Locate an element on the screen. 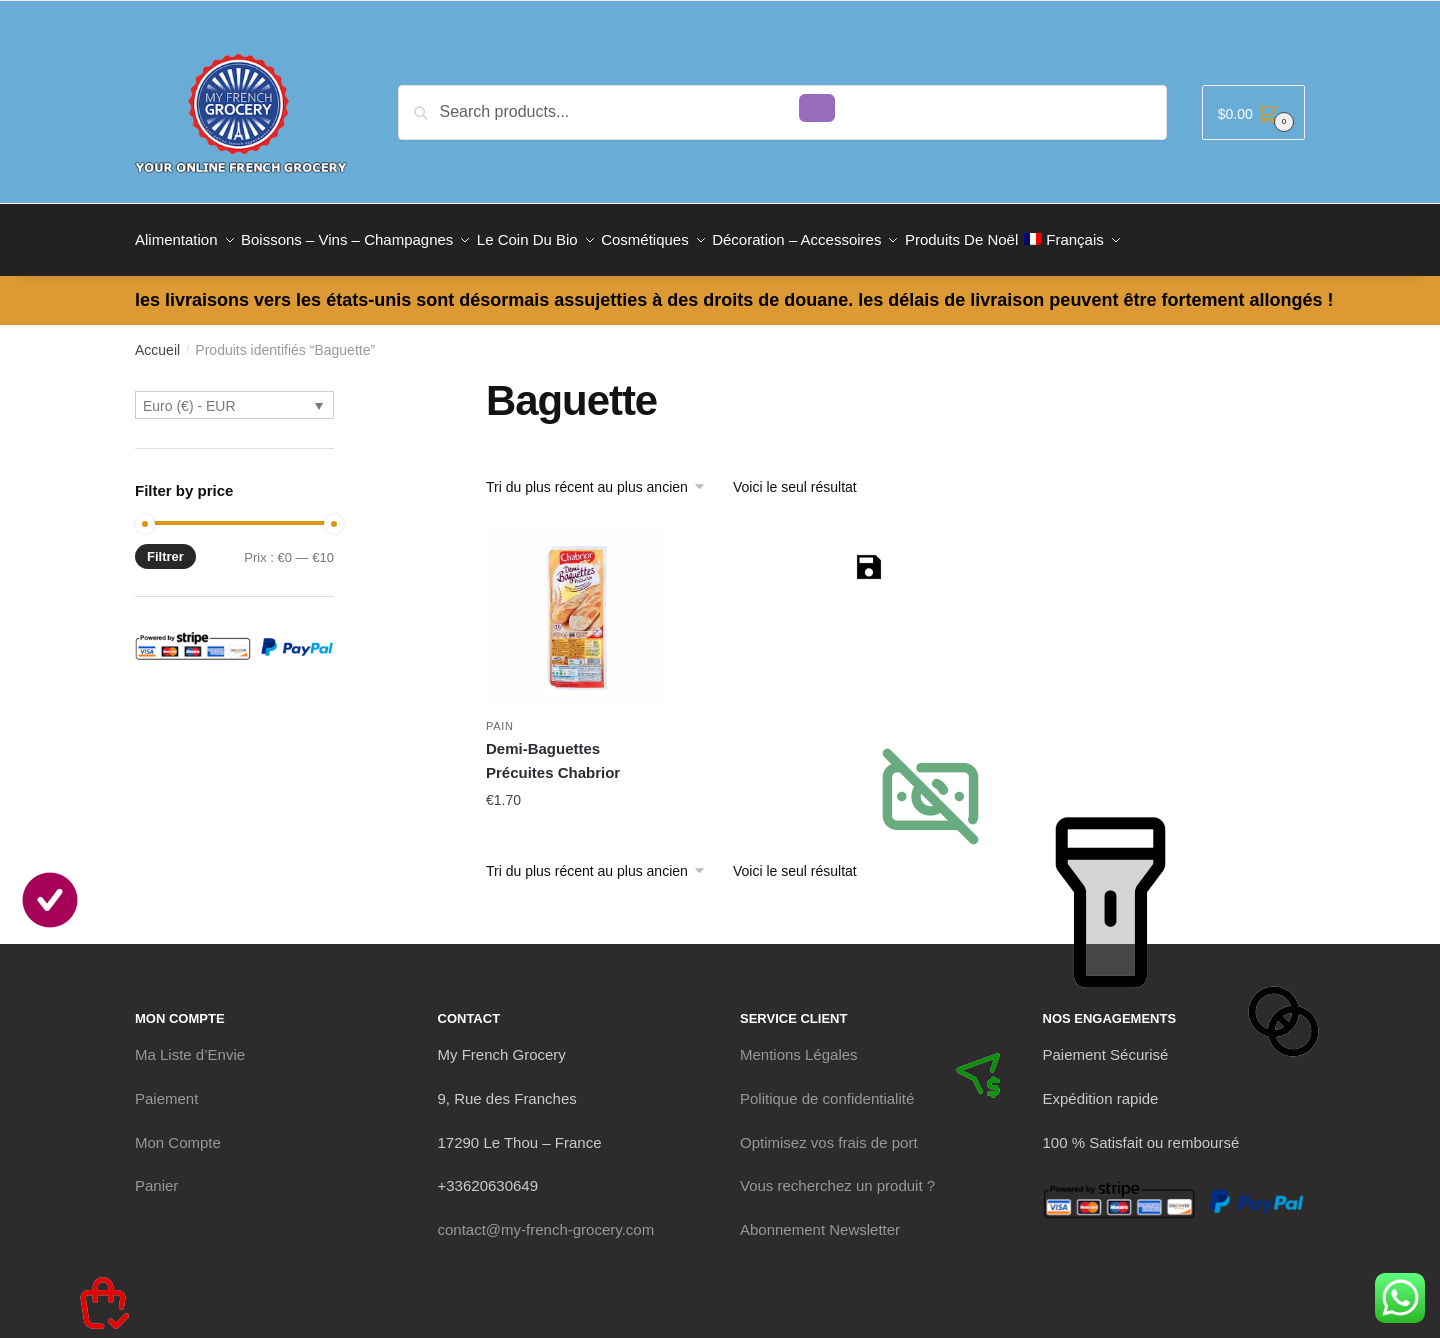  view location-based pricing or costs is located at coordinates (978, 1074).